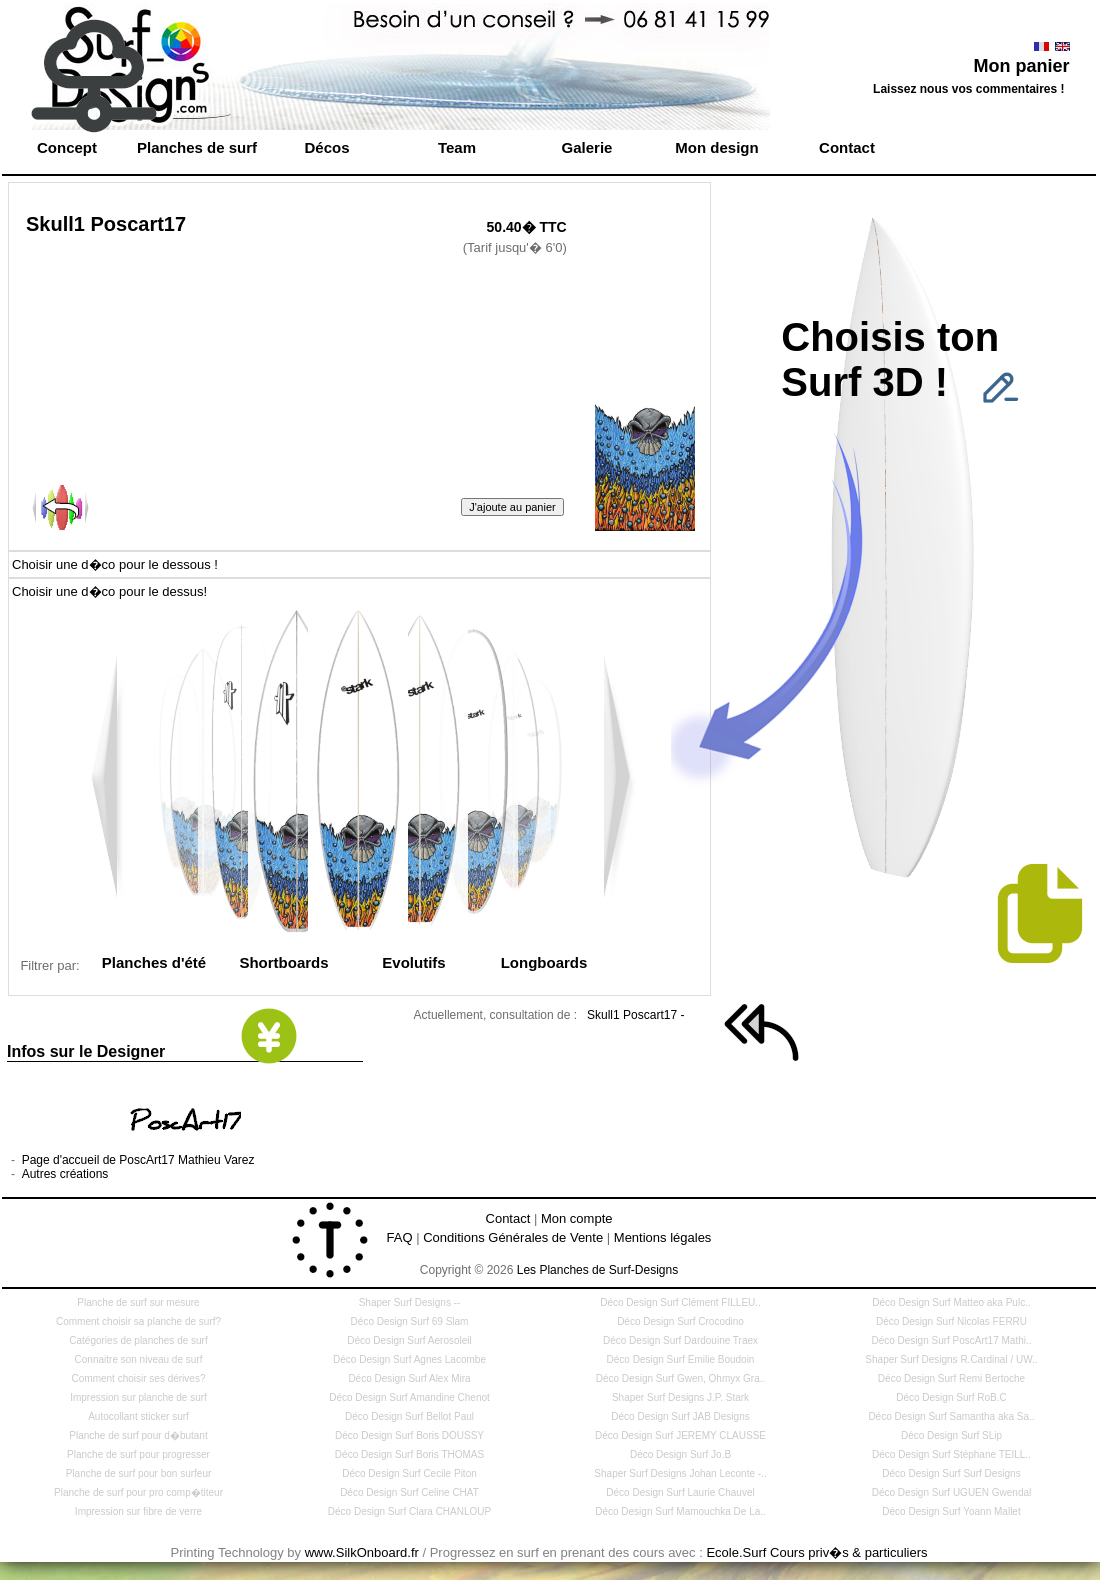 Image resolution: width=1100 pixels, height=1580 pixels. I want to click on indicates text formatting or typography options, so click(330, 1240).